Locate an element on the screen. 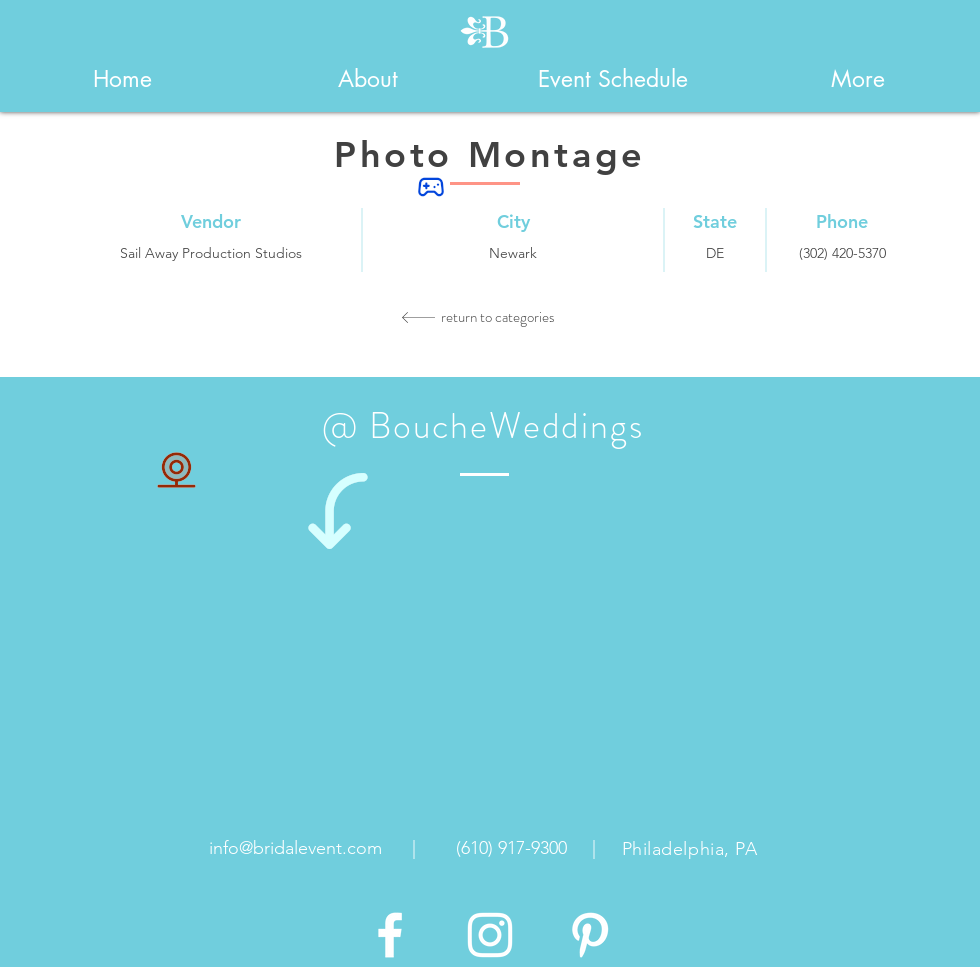 This screenshot has width=980, height=967. access webcam or camera settings is located at coordinates (176, 471).